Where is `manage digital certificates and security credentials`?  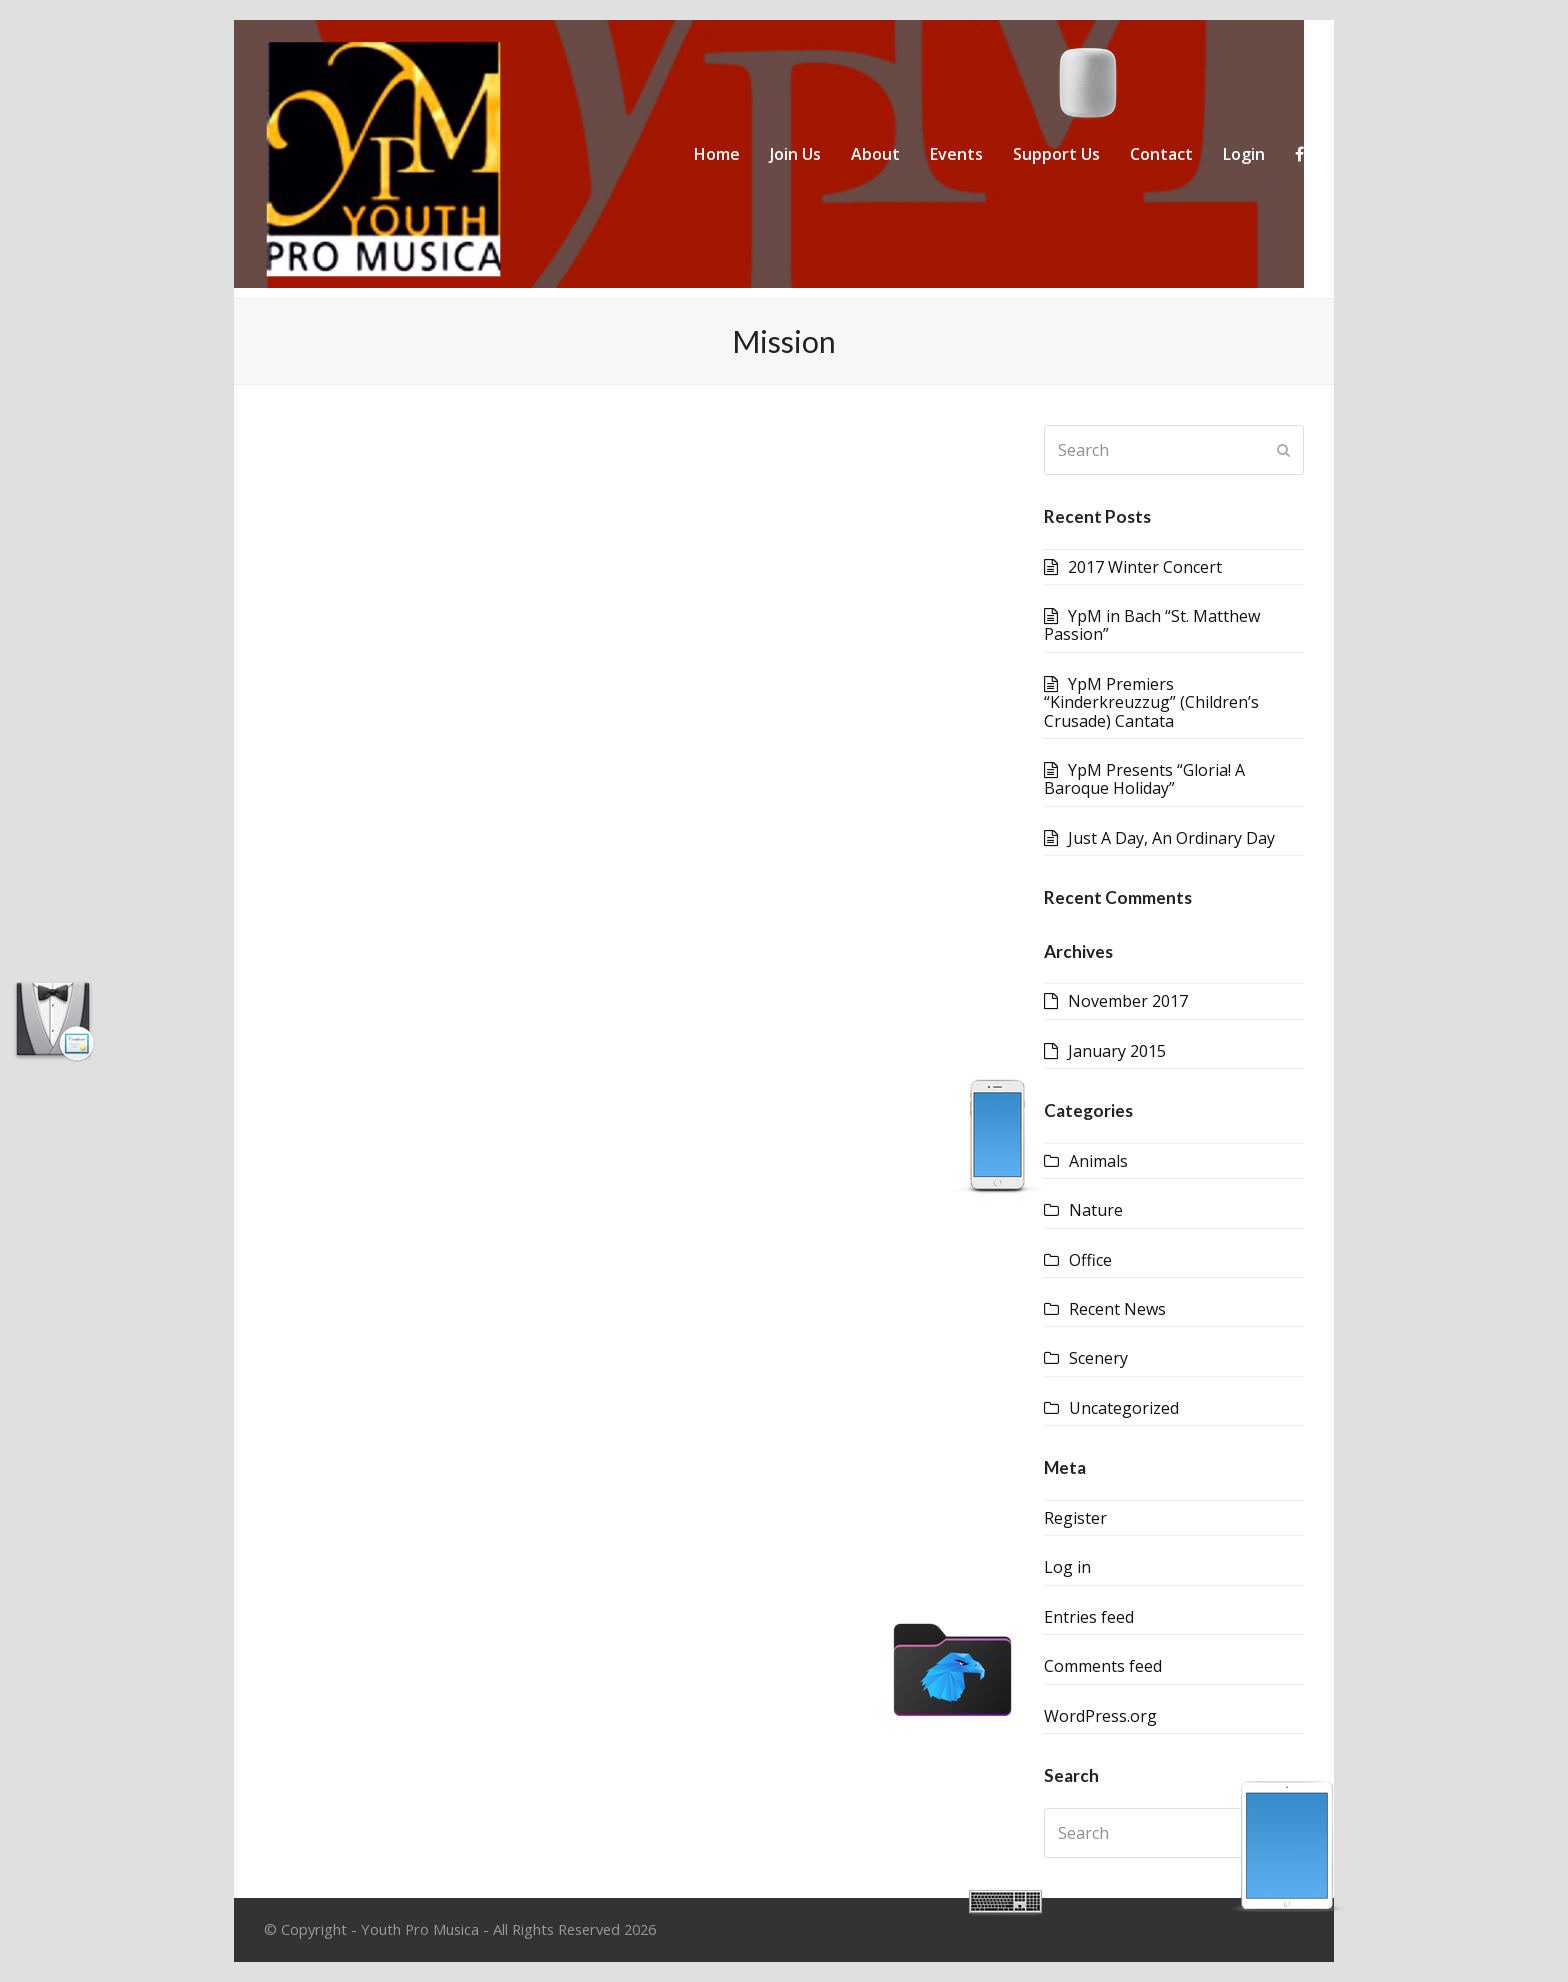
manage digital certificates and security credentials is located at coordinates (53, 1021).